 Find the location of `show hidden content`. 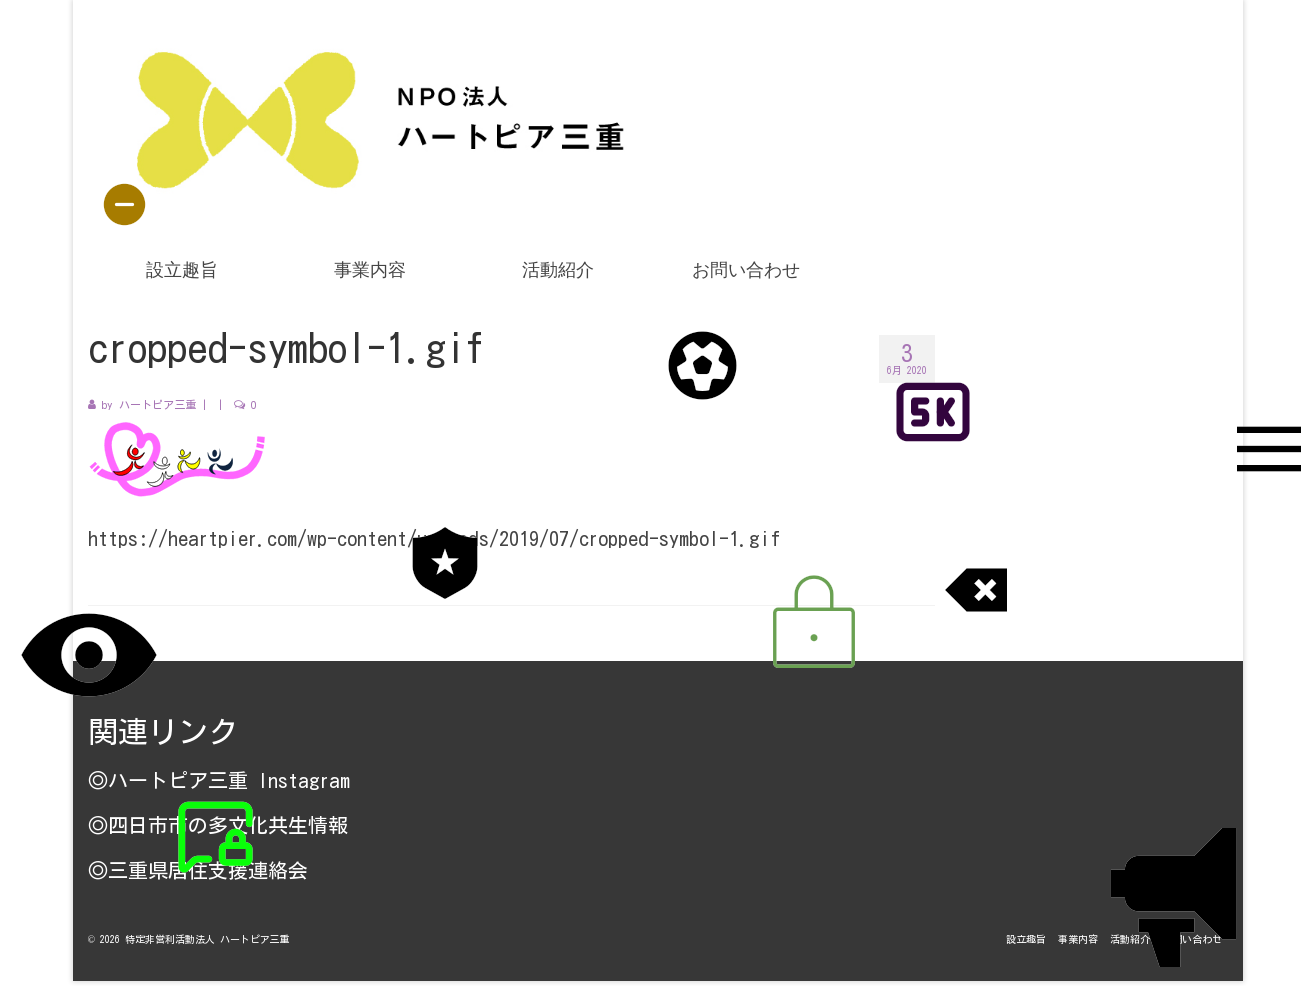

show hidden content is located at coordinates (89, 655).